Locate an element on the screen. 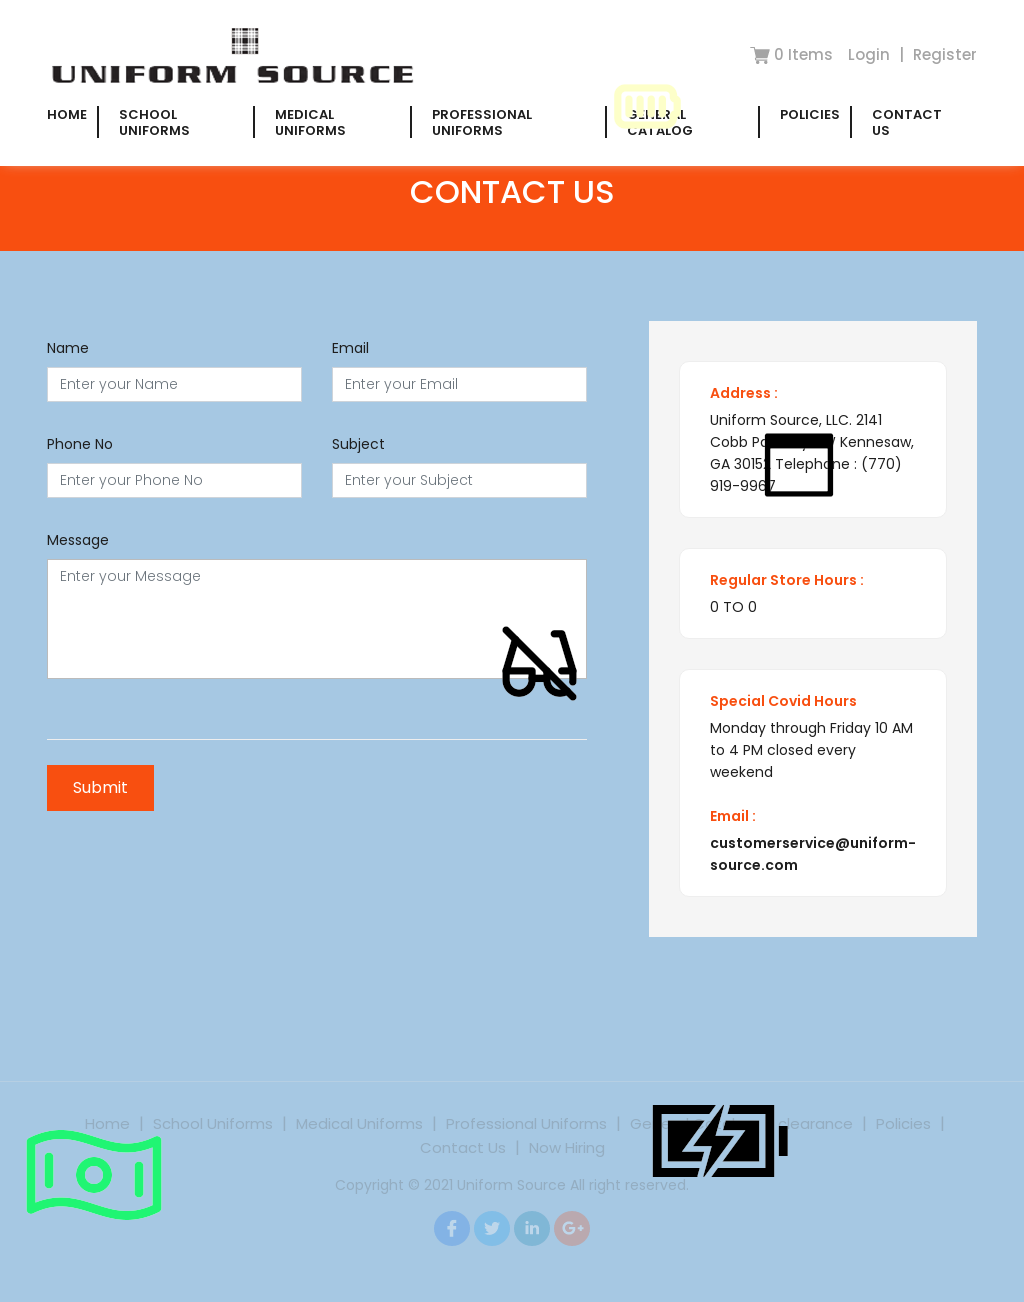 The height and width of the screenshot is (1302, 1024). open browser or web application is located at coordinates (799, 465).